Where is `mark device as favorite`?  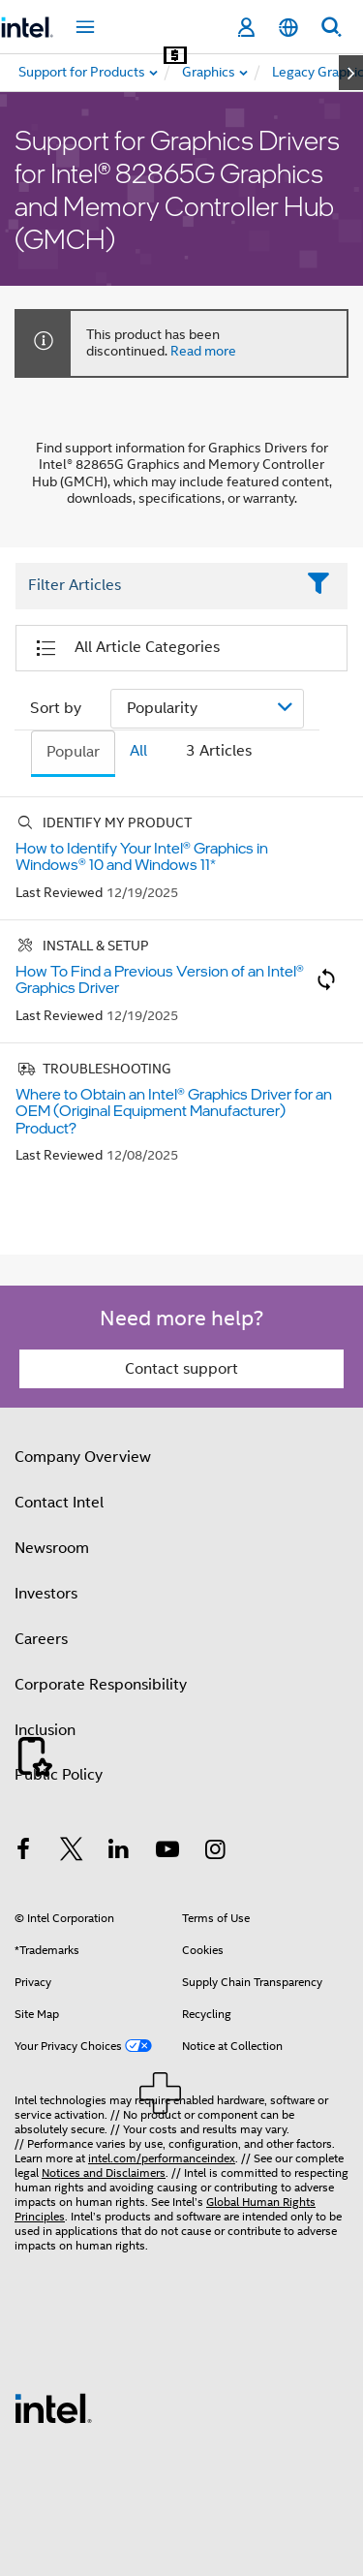 mark device as favorite is located at coordinates (31, 1755).